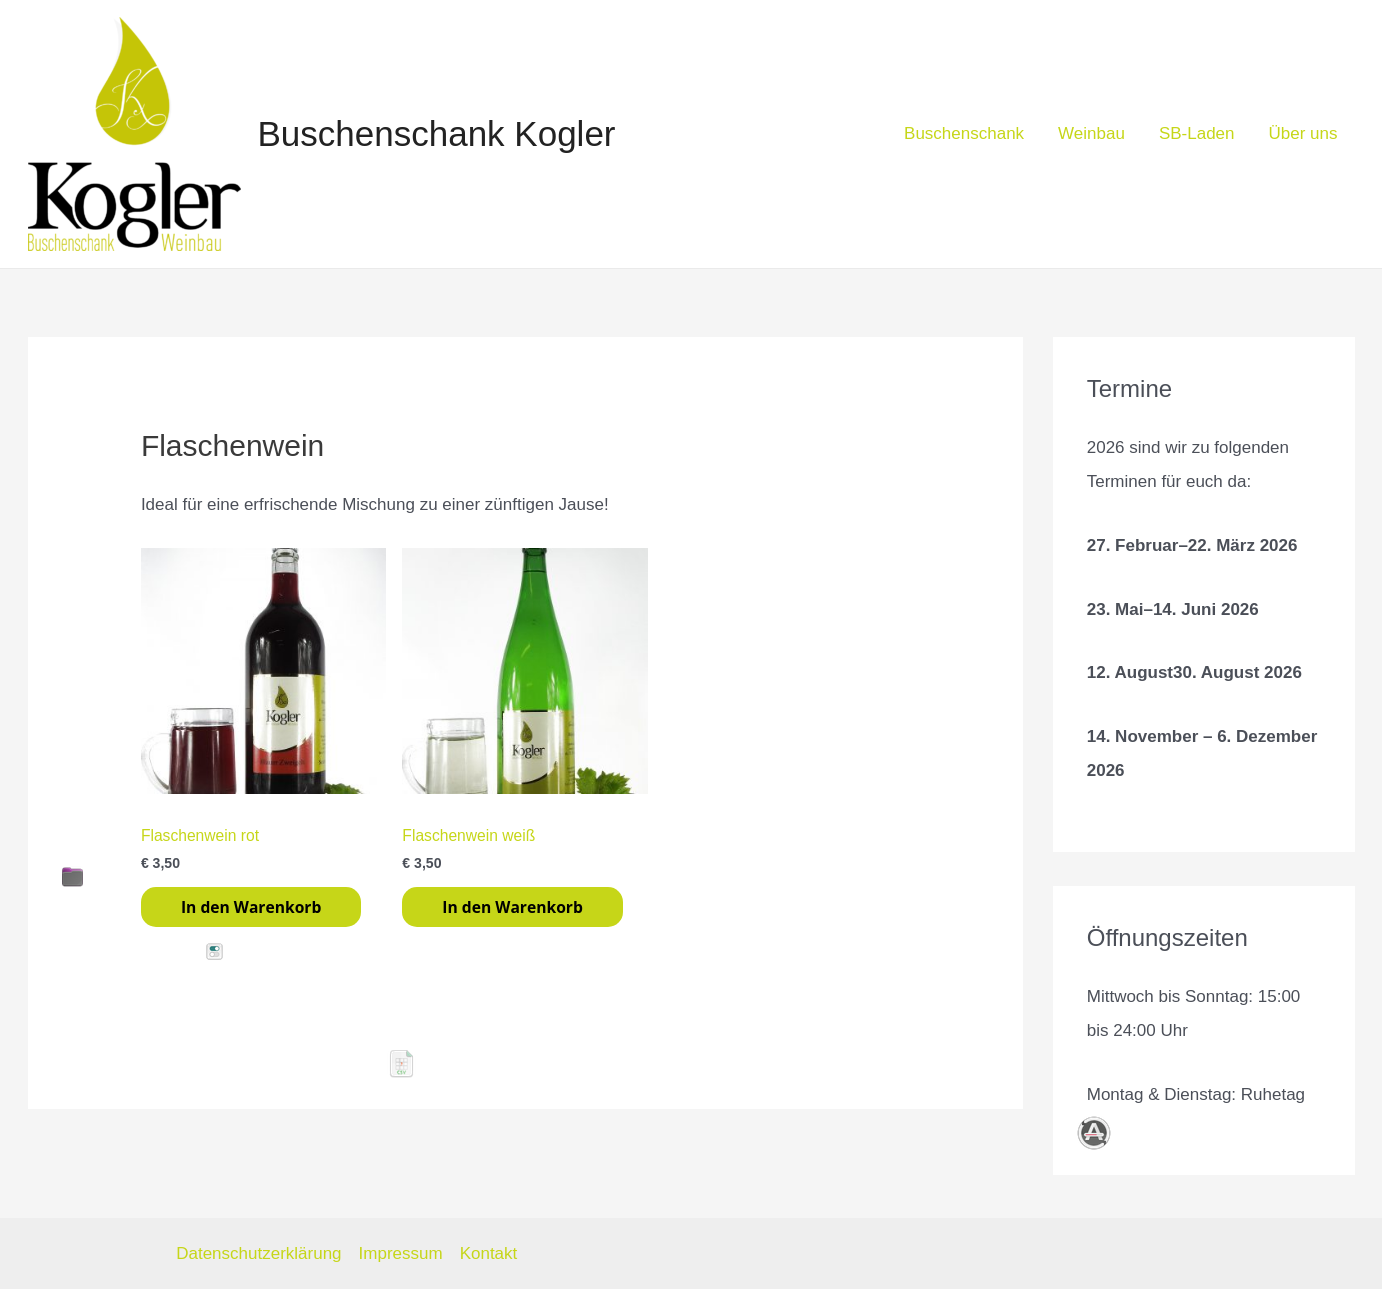  Describe the element at coordinates (401, 1063) in the screenshot. I see `open a CSV spreadsheet file` at that location.